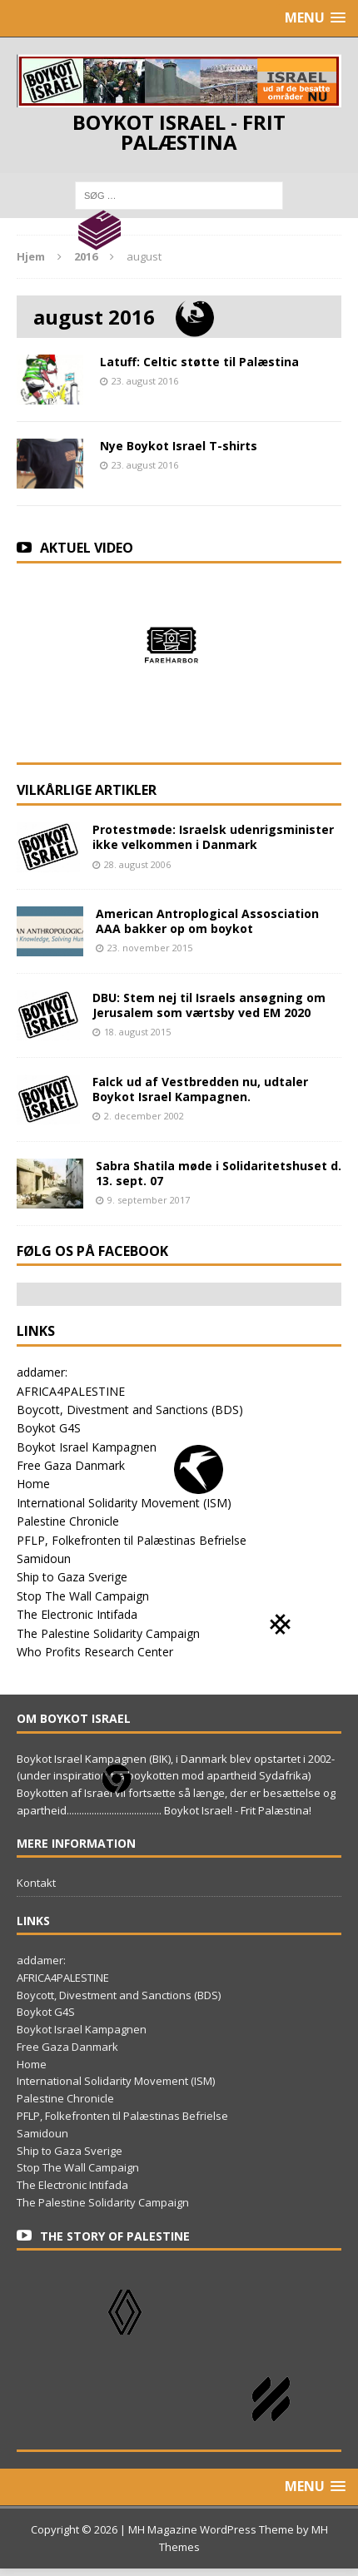 The height and width of the screenshot is (2576, 358). Describe the element at coordinates (172, 645) in the screenshot. I see `access FareHarbor booking services` at that location.